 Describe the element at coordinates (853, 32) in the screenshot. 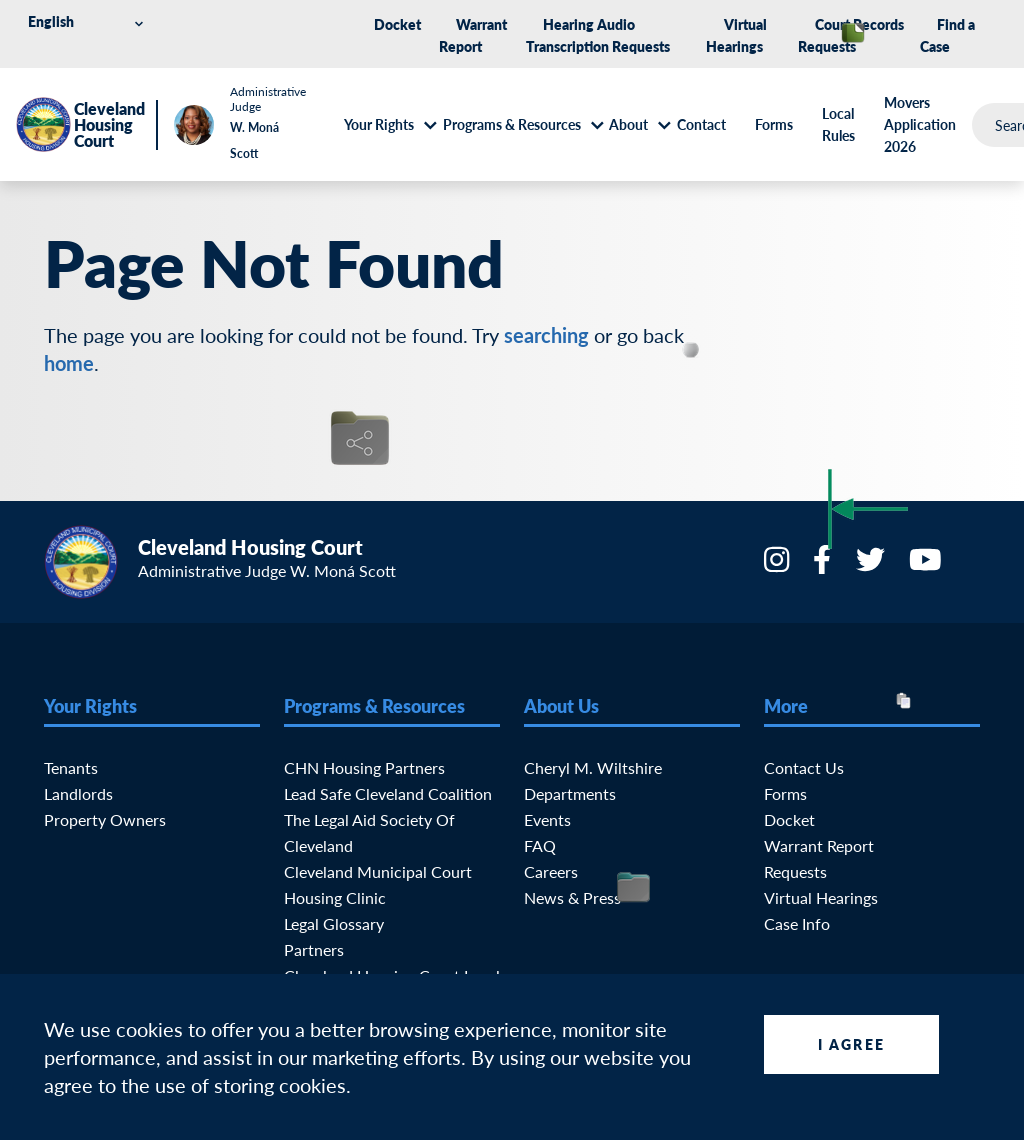

I see `change desktop wallpaper settings` at that location.